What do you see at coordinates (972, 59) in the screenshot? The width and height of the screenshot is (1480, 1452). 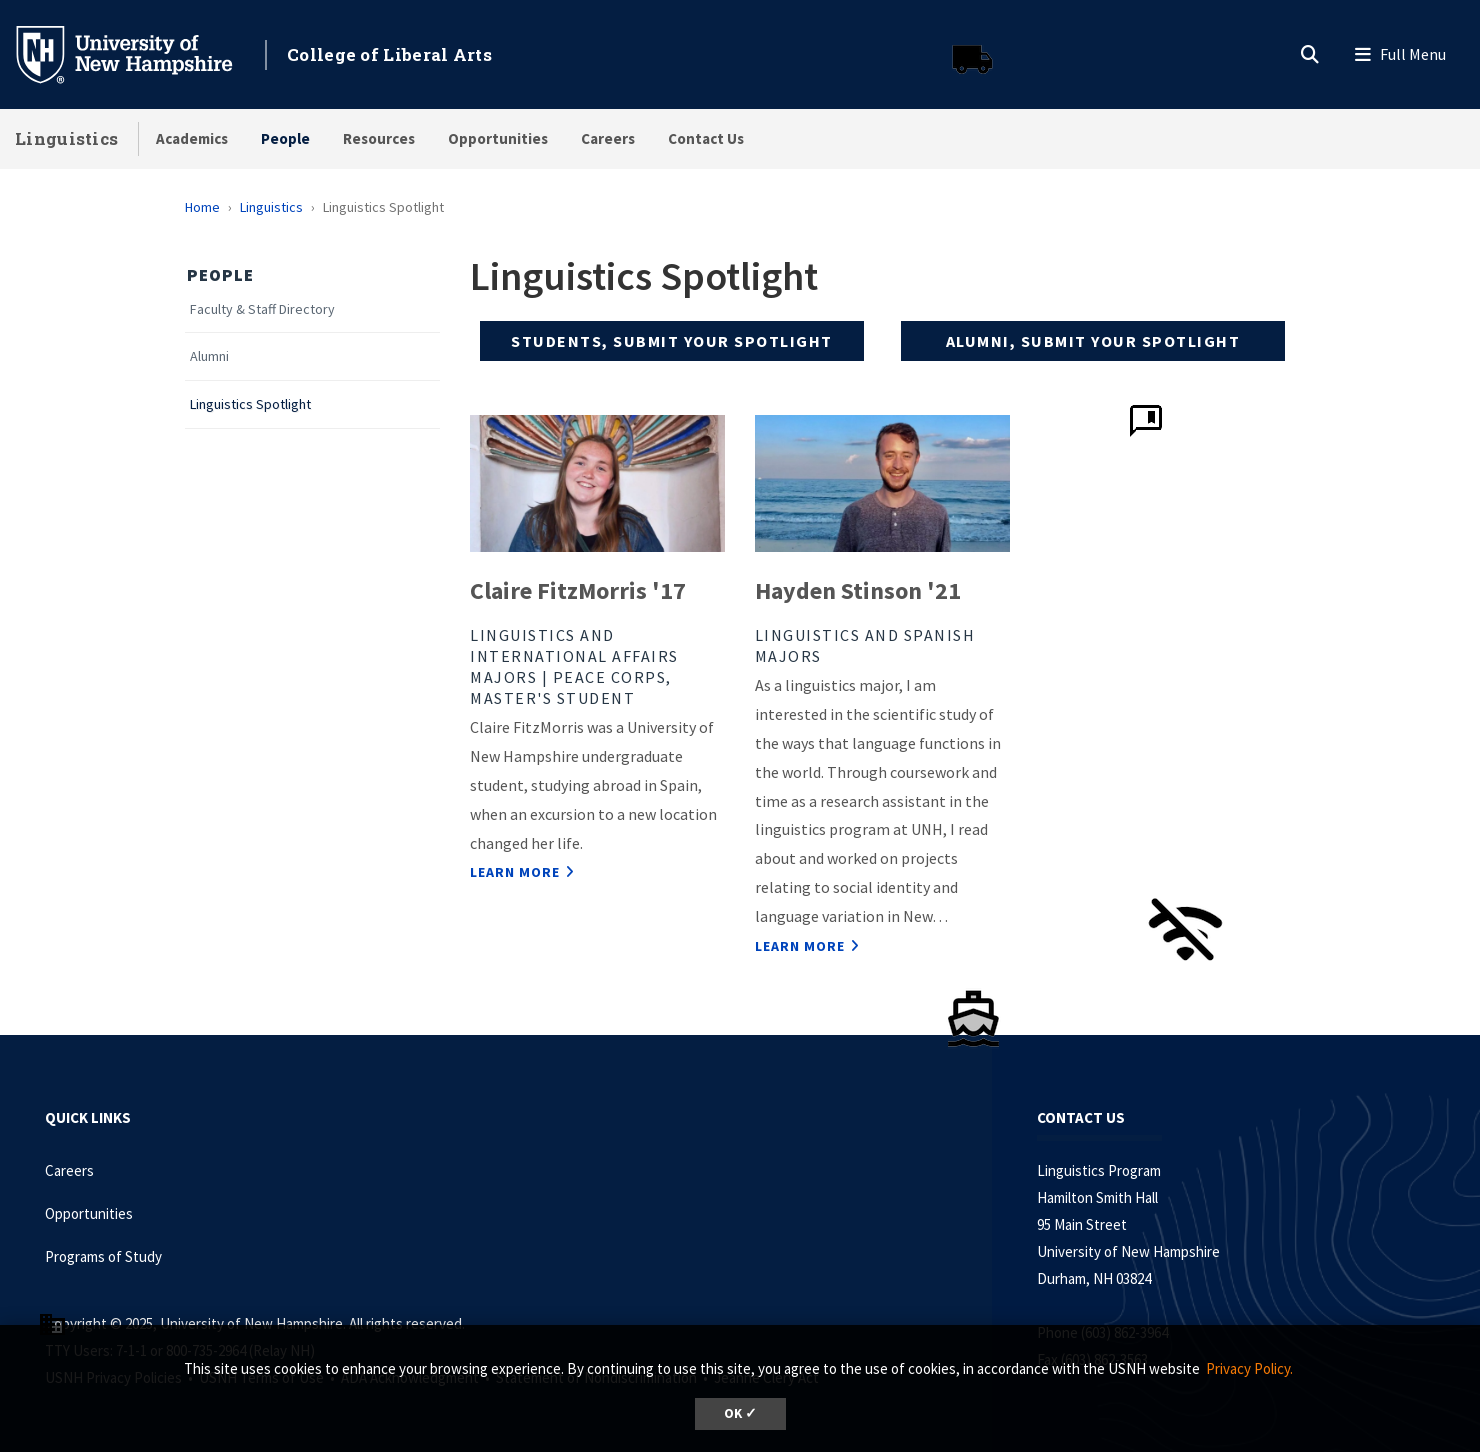 I see `track your delivery status` at bounding box center [972, 59].